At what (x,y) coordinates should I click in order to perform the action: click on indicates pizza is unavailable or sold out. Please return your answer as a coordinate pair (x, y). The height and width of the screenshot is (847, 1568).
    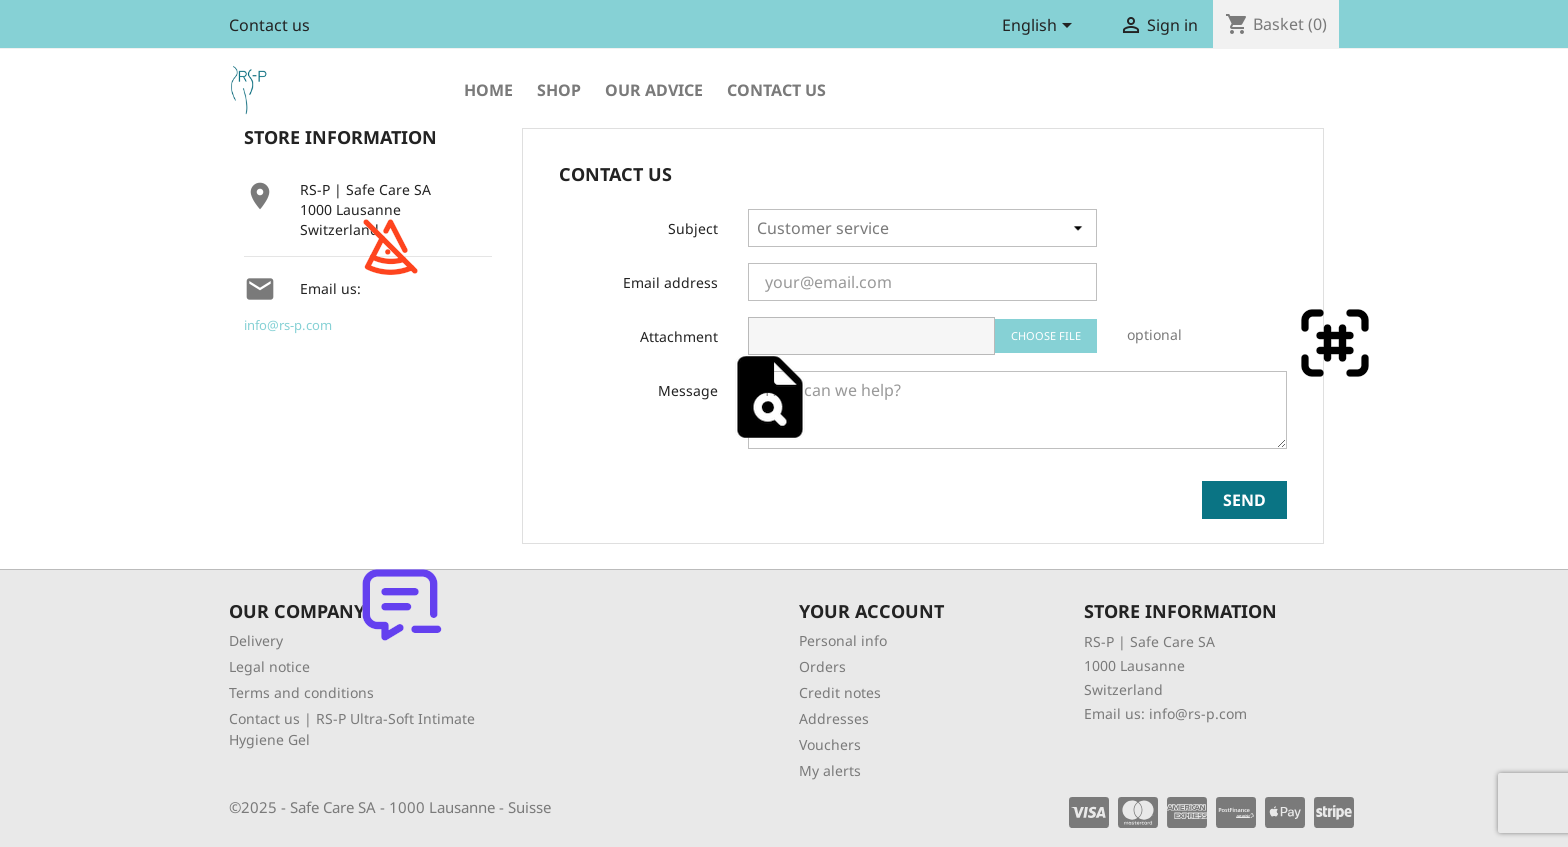
    Looking at the image, I should click on (390, 246).